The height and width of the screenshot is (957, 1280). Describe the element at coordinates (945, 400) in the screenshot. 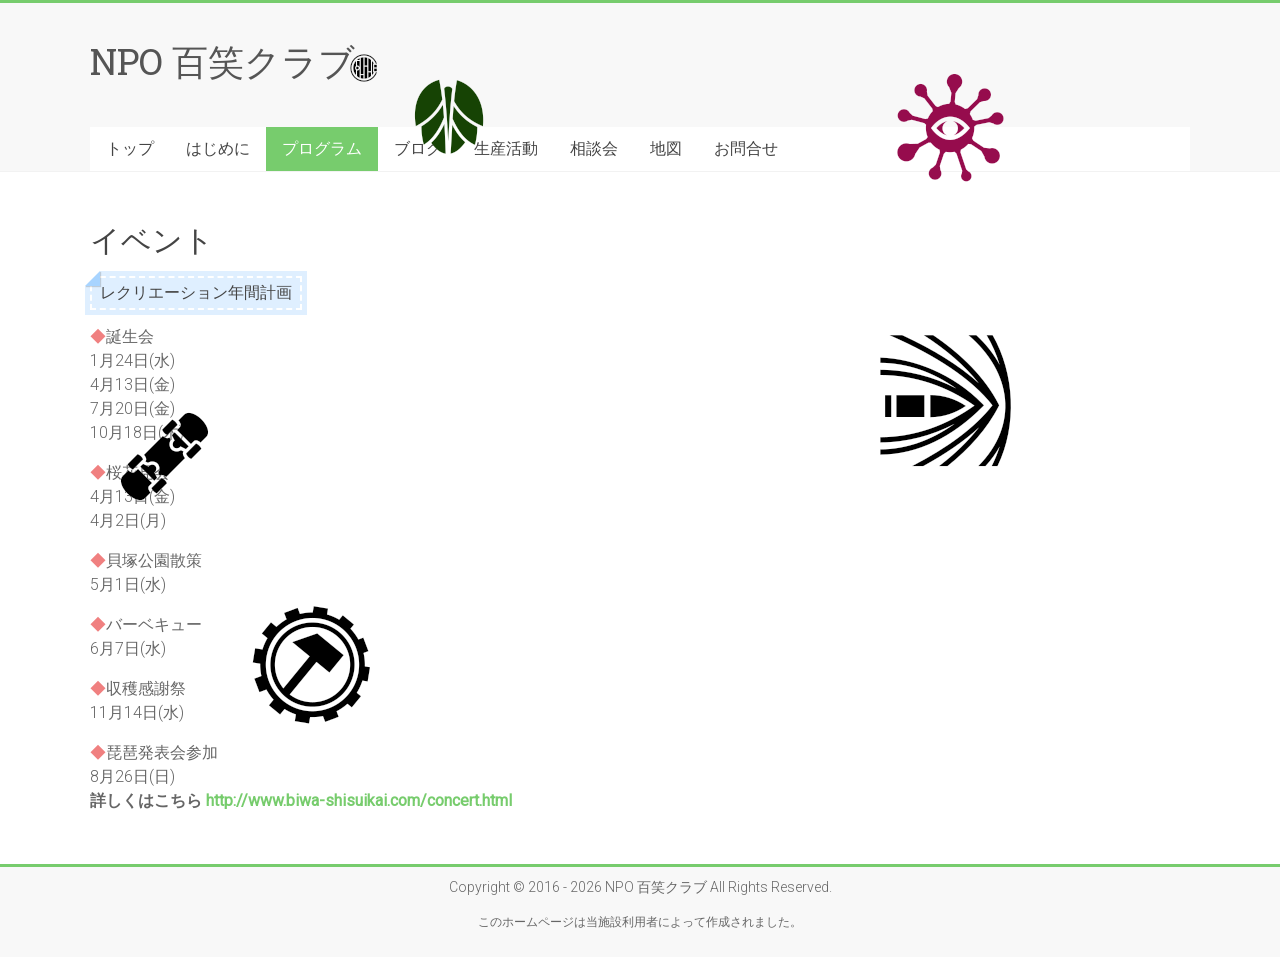

I see `indicates high-speed or fast-forward action` at that location.